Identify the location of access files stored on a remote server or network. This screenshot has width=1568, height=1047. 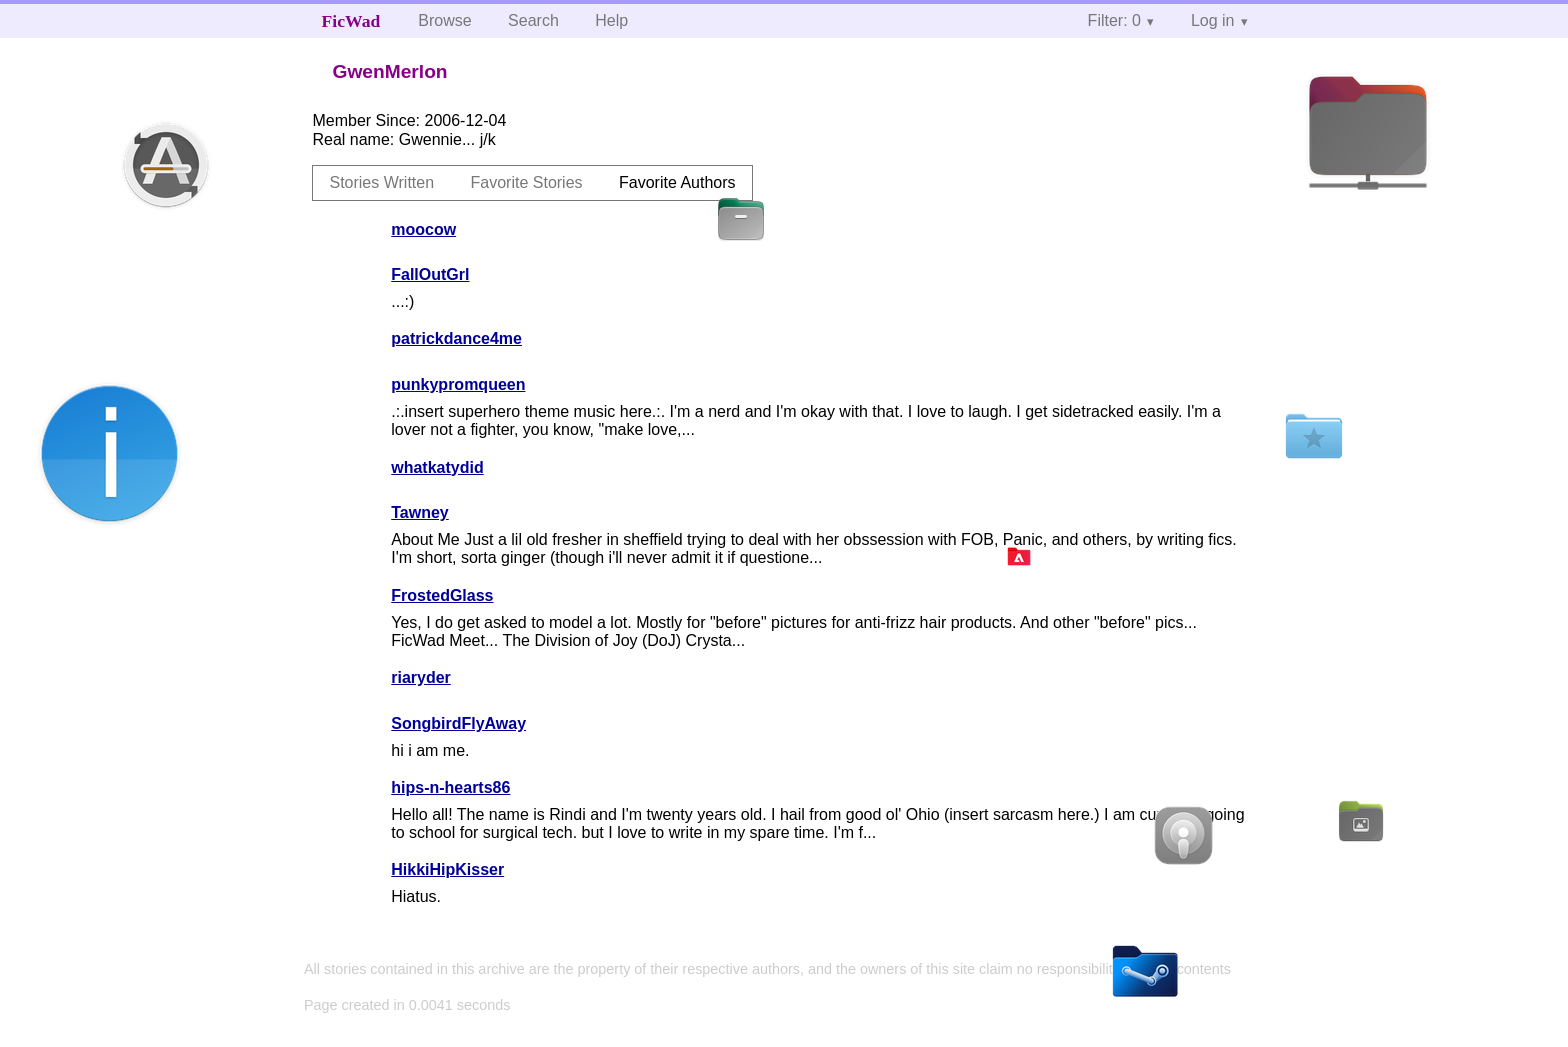
(1368, 131).